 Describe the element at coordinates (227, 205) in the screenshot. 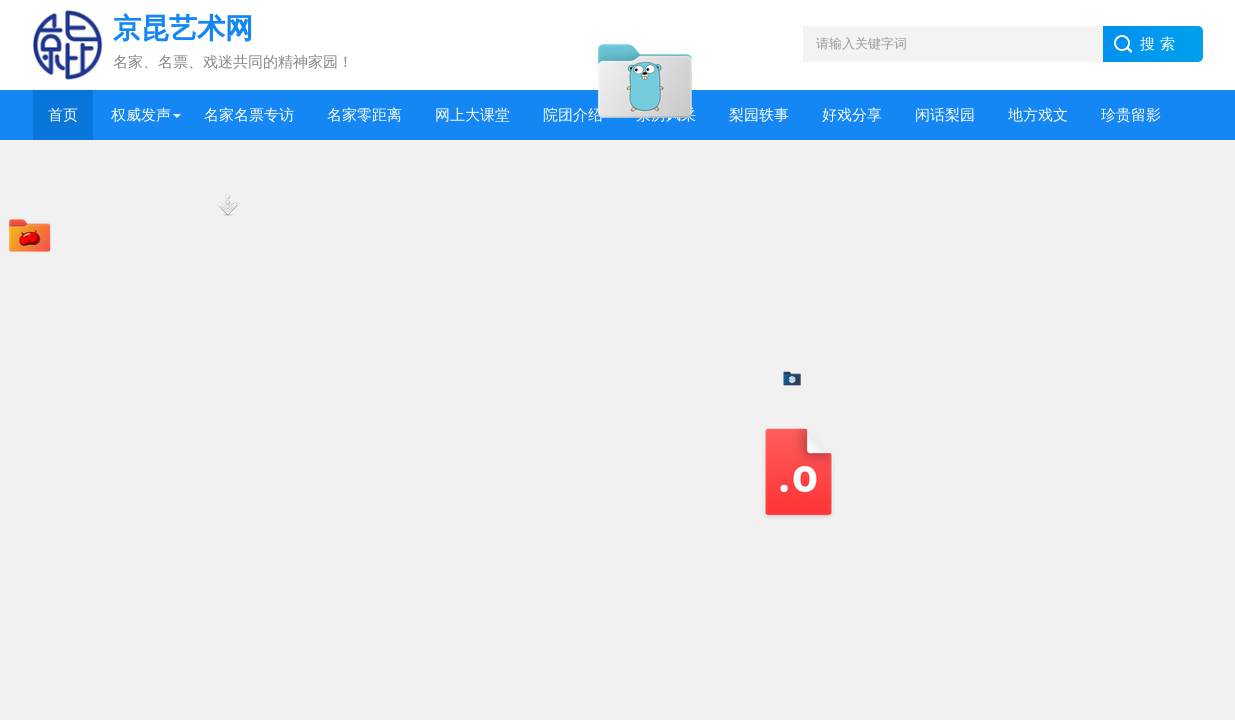

I see `scroll down or view more content` at that location.